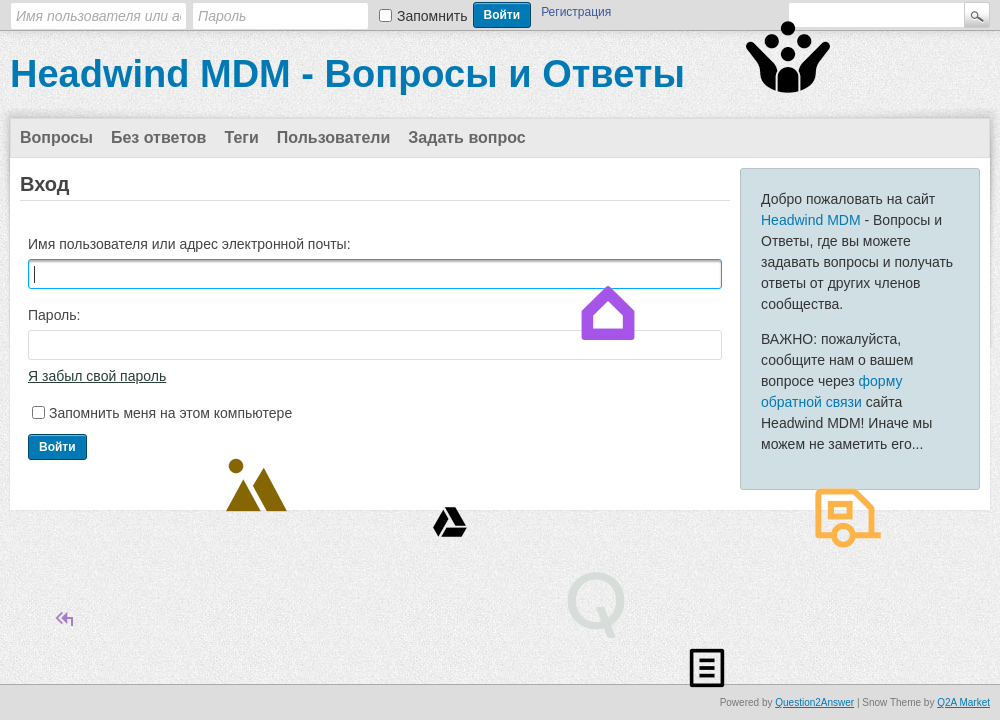 The image size is (1000, 720). Describe the element at coordinates (596, 605) in the screenshot. I see `qualcomm company logo` at that location.